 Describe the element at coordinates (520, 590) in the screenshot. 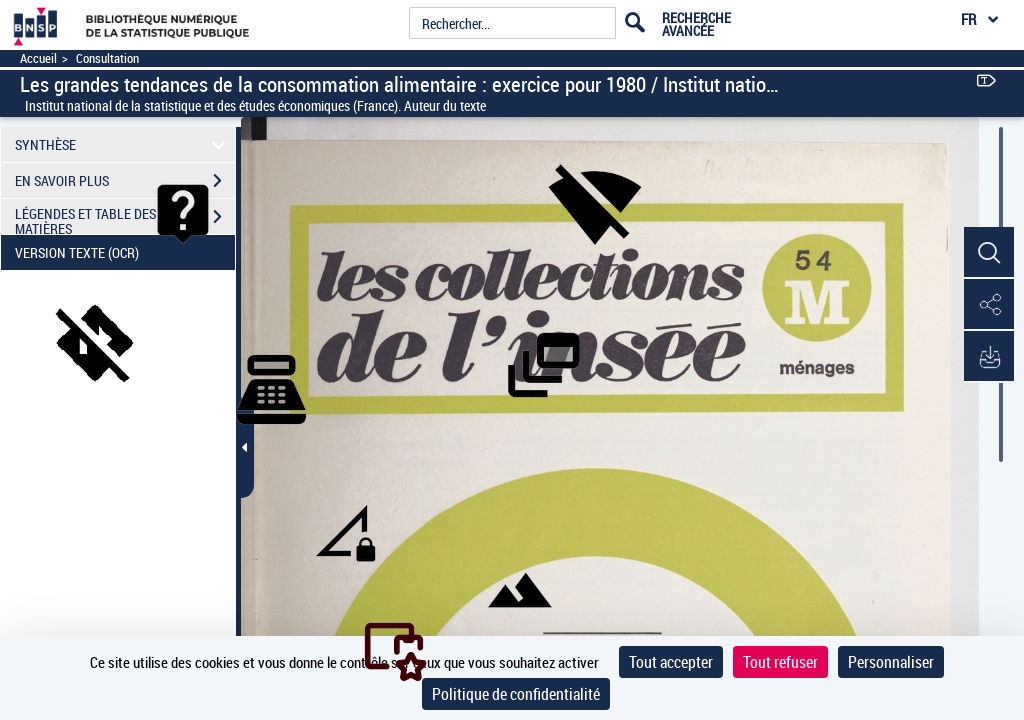

I see `view landscape or nature photos` at that location.